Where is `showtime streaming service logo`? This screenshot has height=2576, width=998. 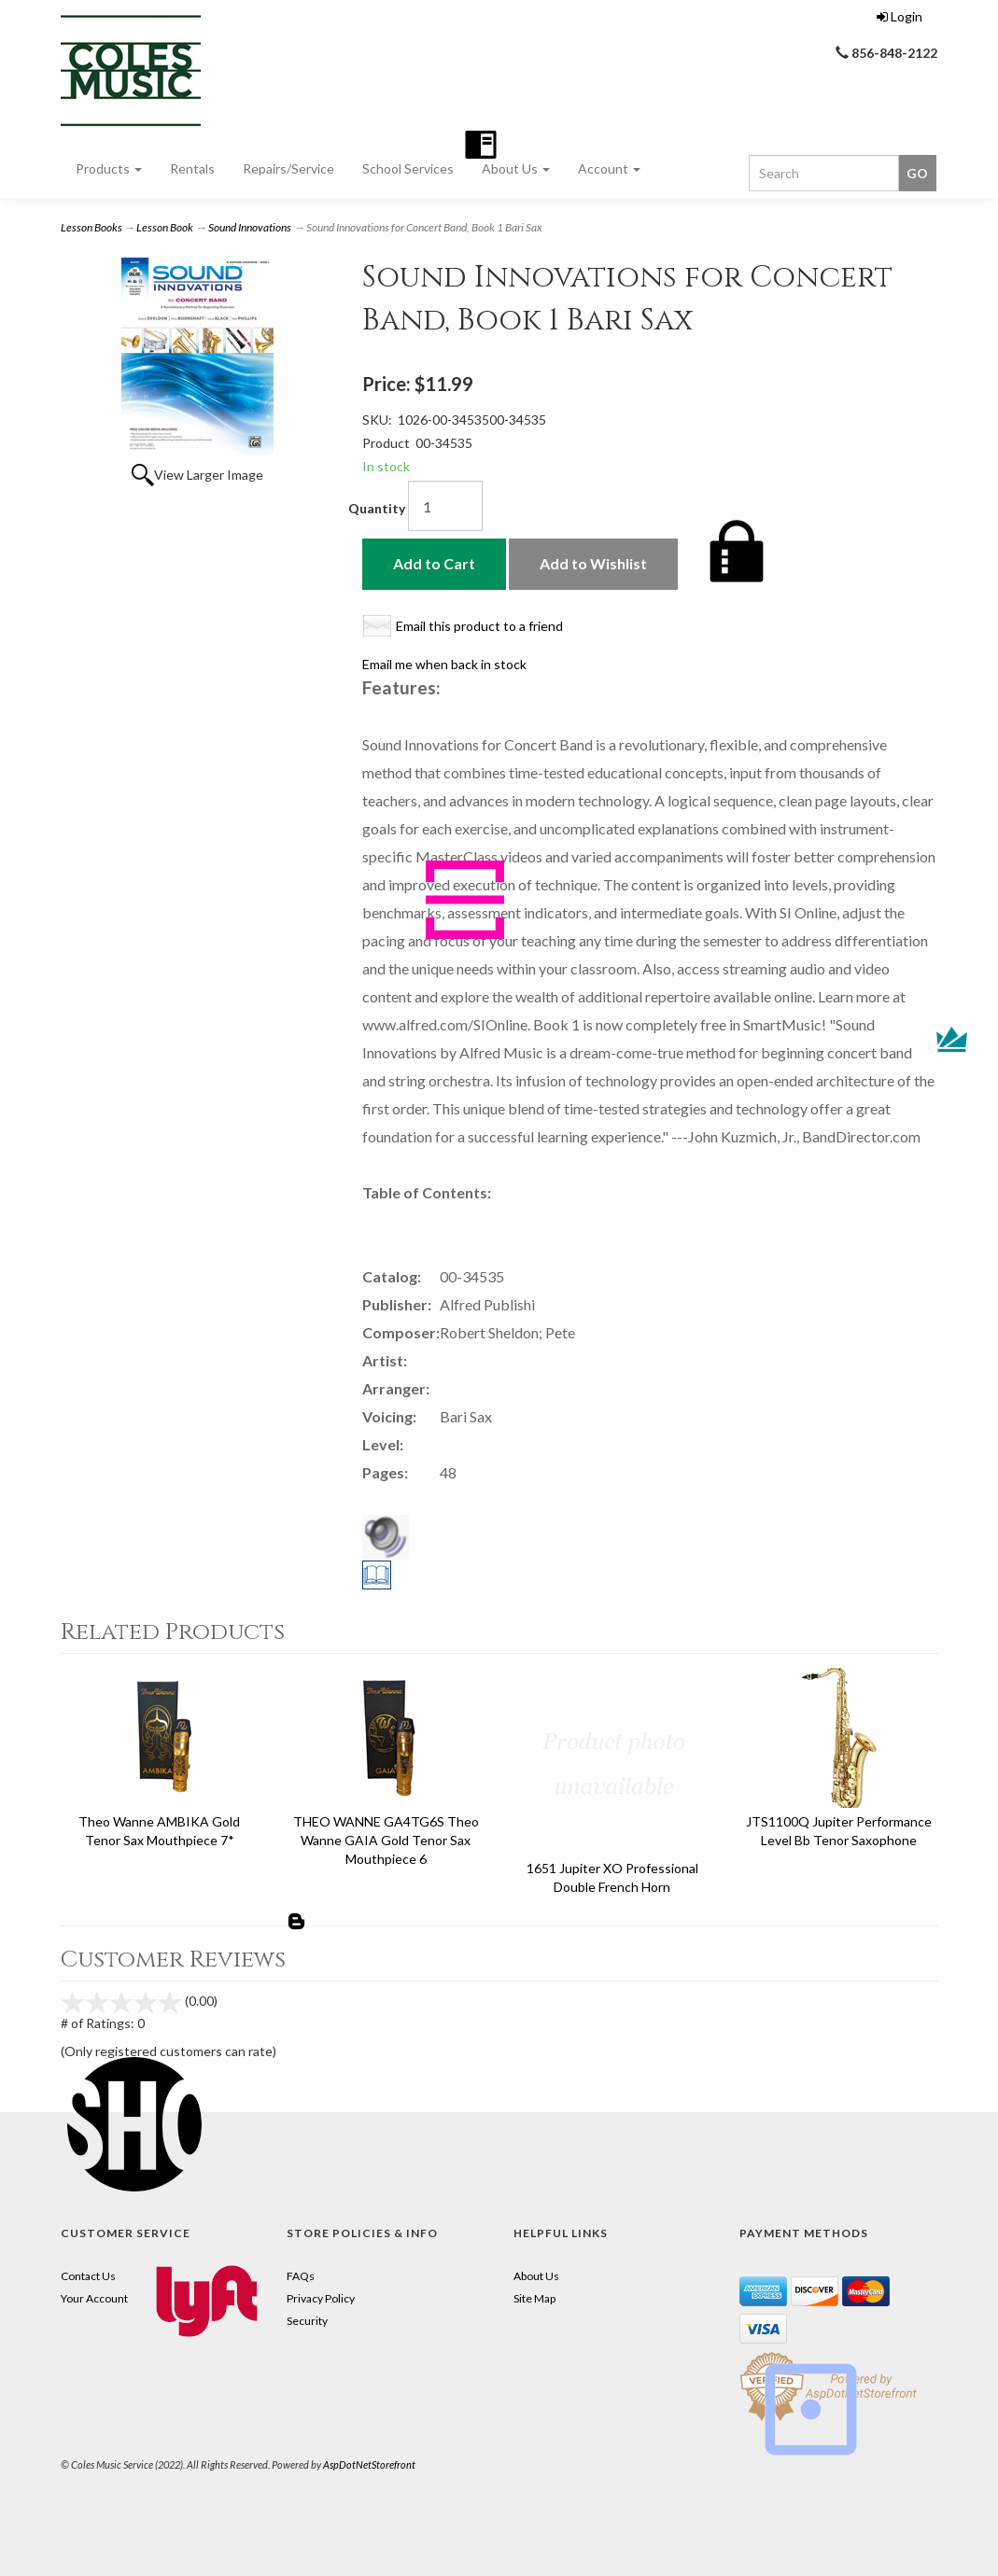
showtime streaming service logo is located at coordinates (134, 2124).